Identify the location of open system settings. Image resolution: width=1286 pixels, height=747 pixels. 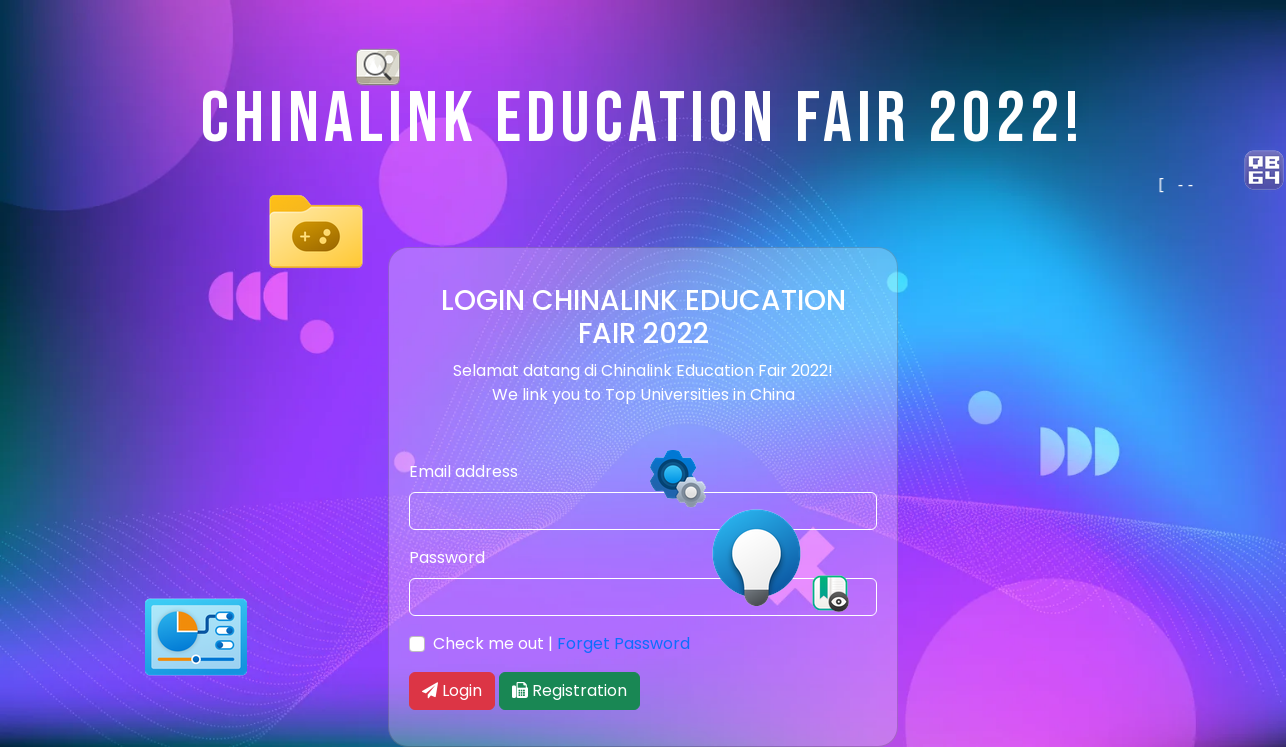
(678, 479).